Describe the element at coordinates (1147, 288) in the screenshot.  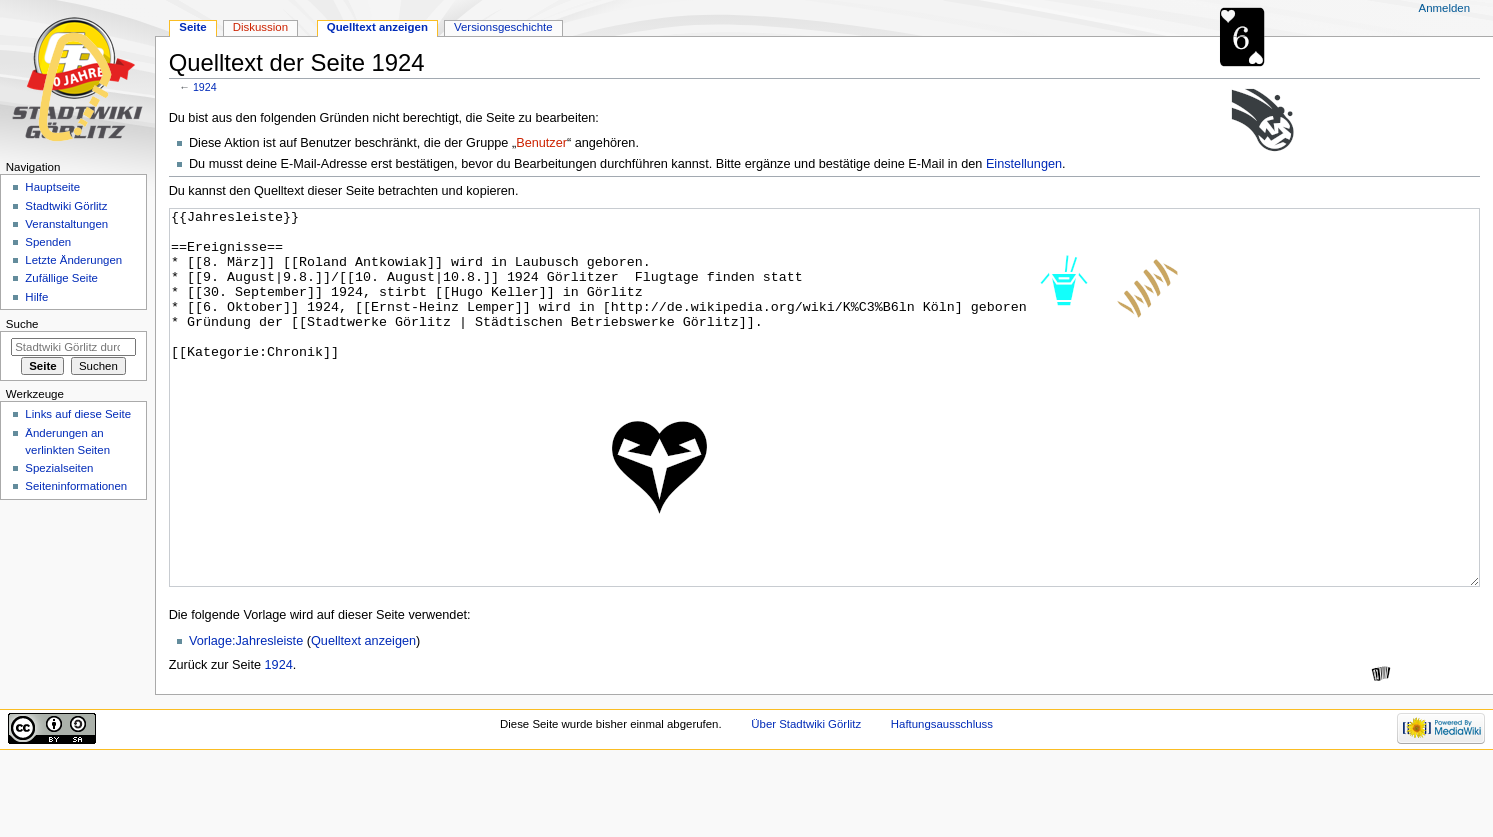
I see `indicates spring physics or bounce effect` at that location.